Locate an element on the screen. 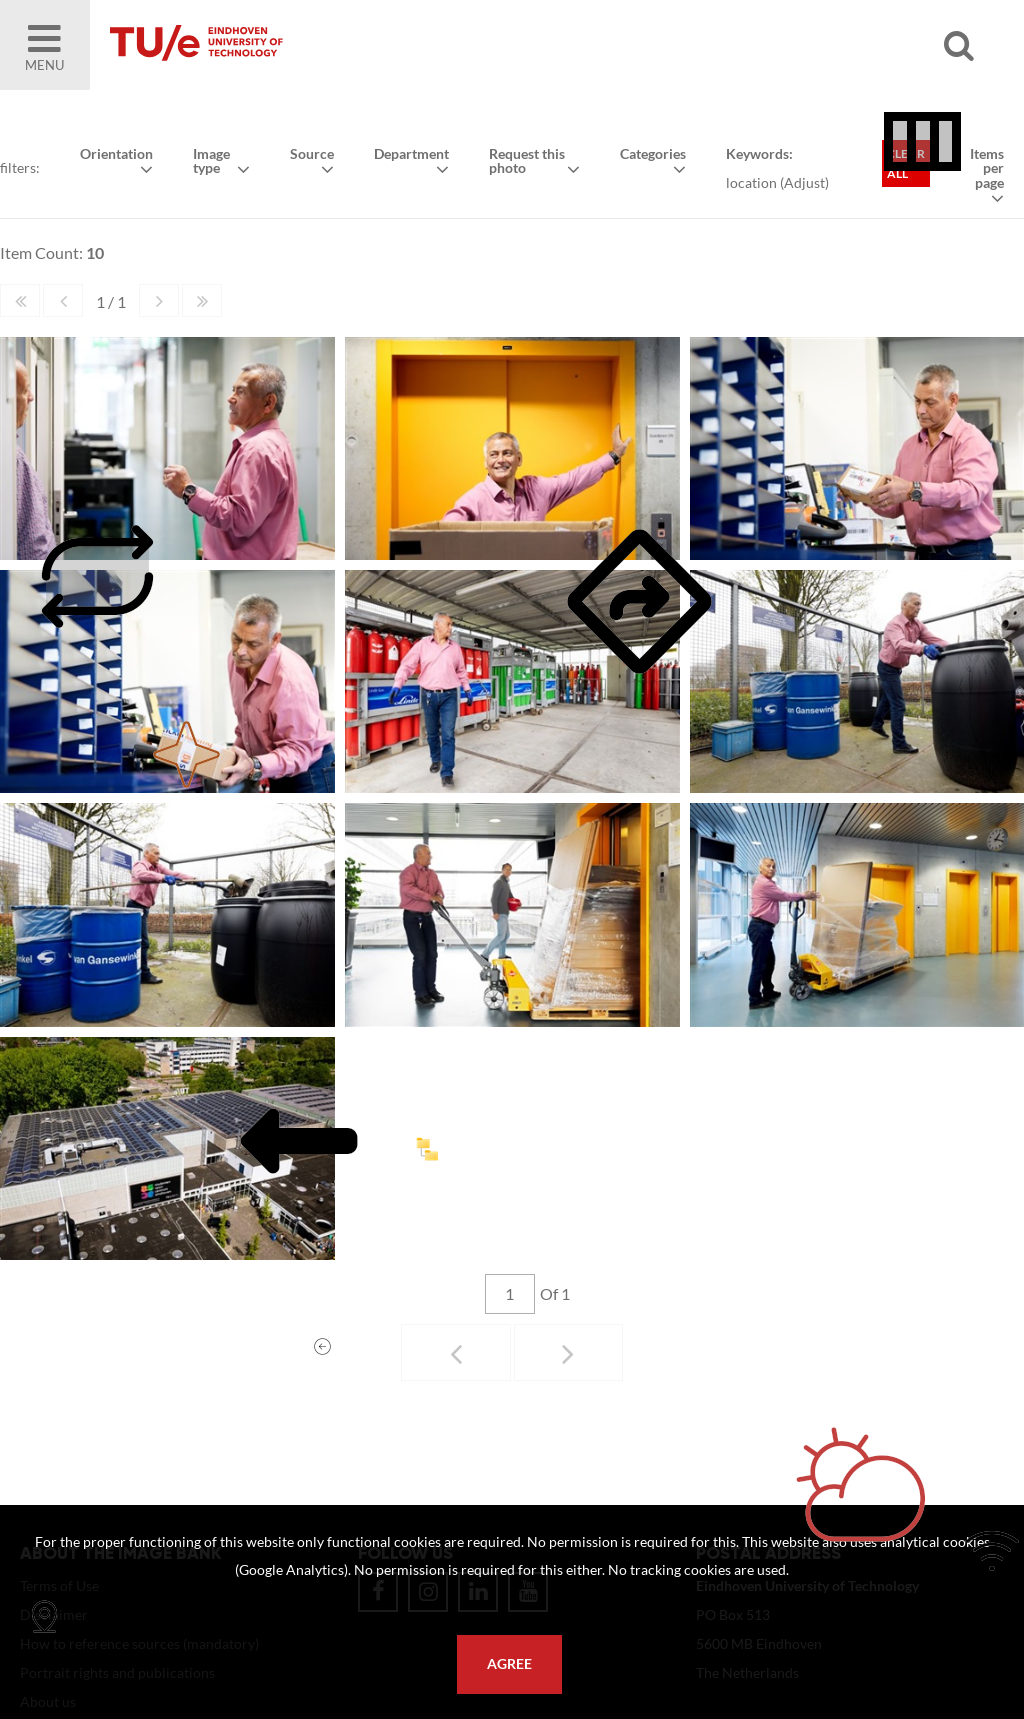 This screenshot has height=1719, width=1024. indicates navigation or directional guidance is located at coordinates (639, 601).